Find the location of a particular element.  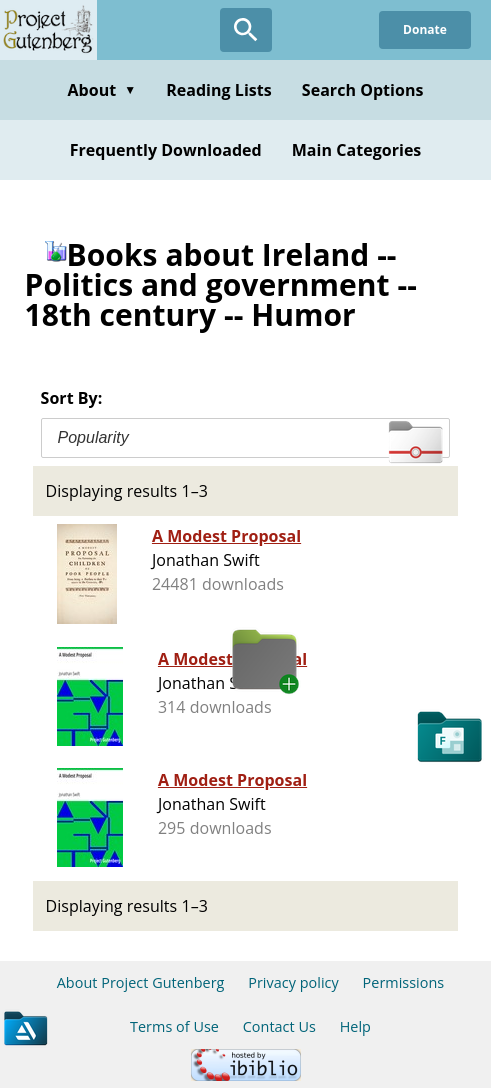

folder for artstation project files is located at coordinates (25, 1029).